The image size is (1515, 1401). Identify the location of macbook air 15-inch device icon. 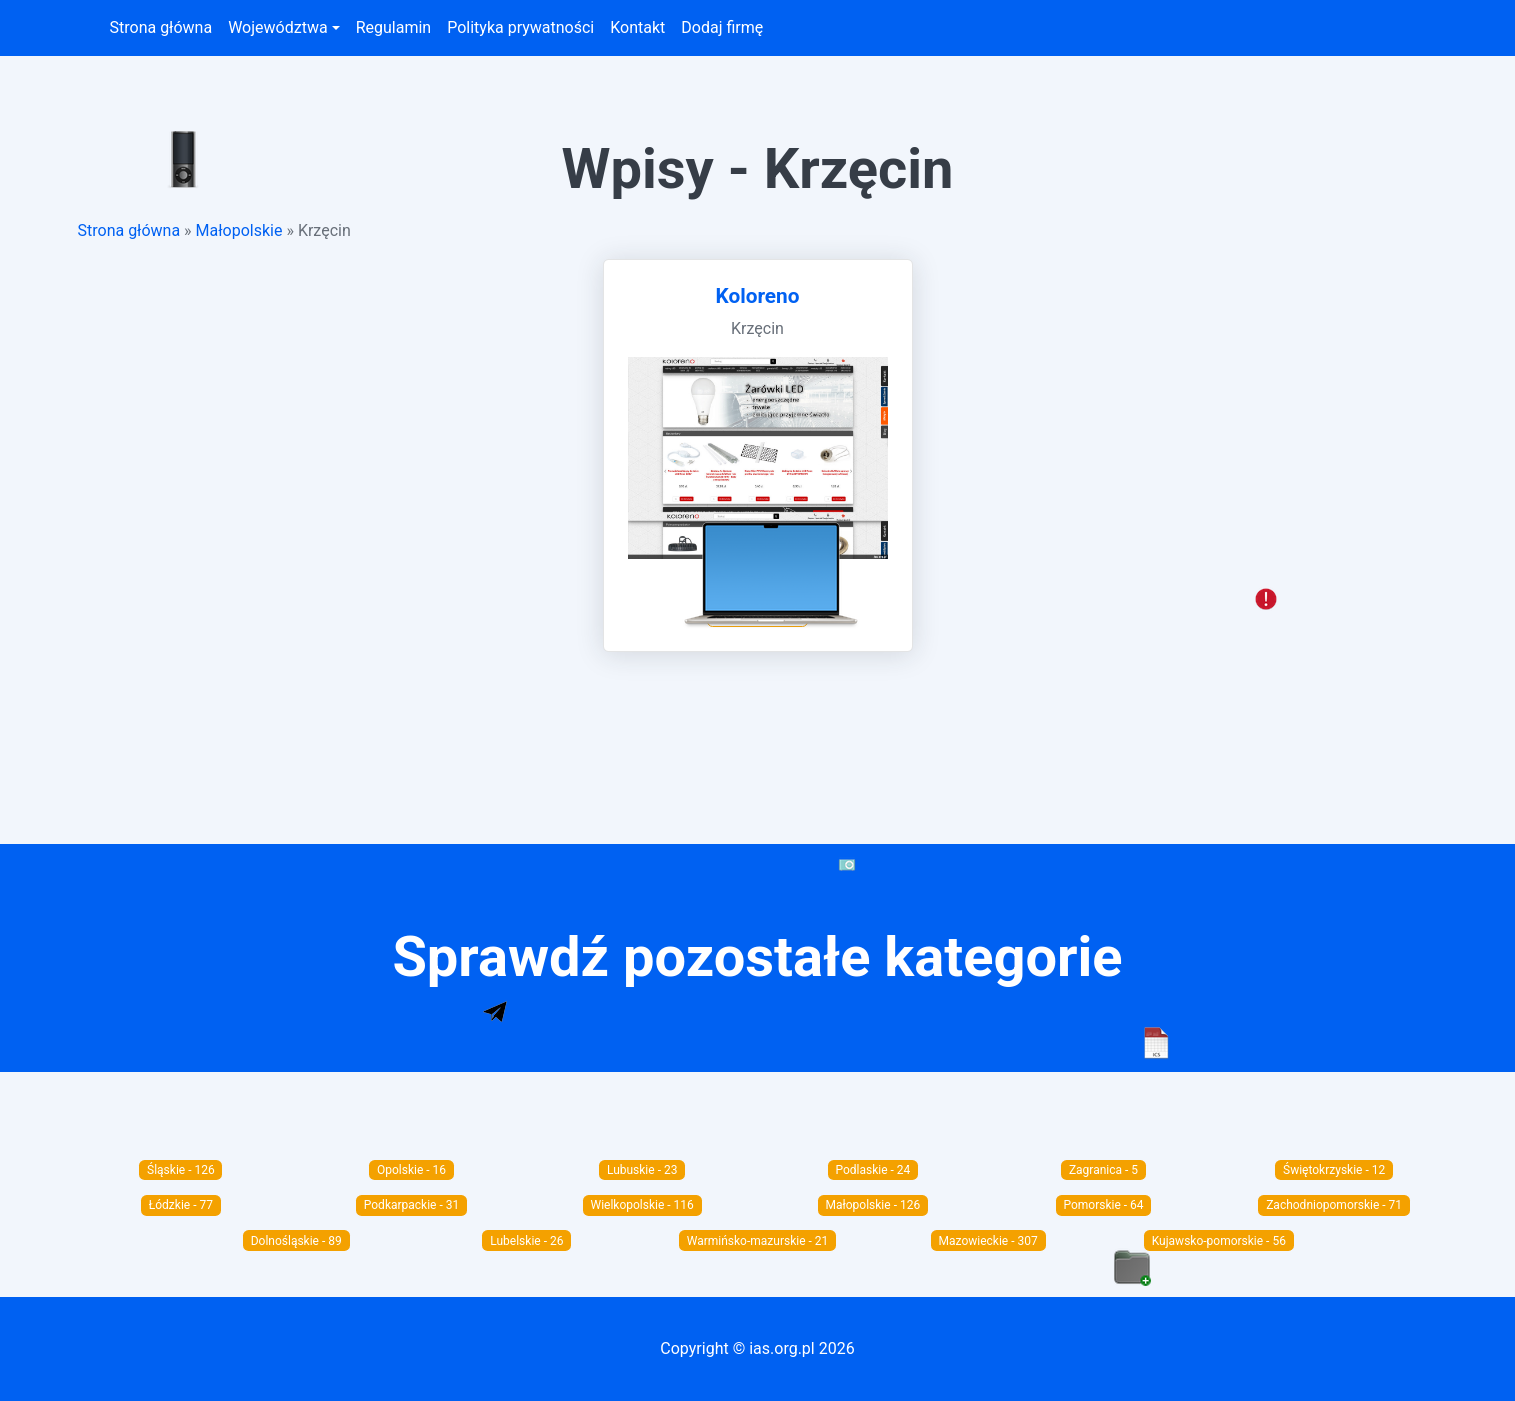
(771, 565).